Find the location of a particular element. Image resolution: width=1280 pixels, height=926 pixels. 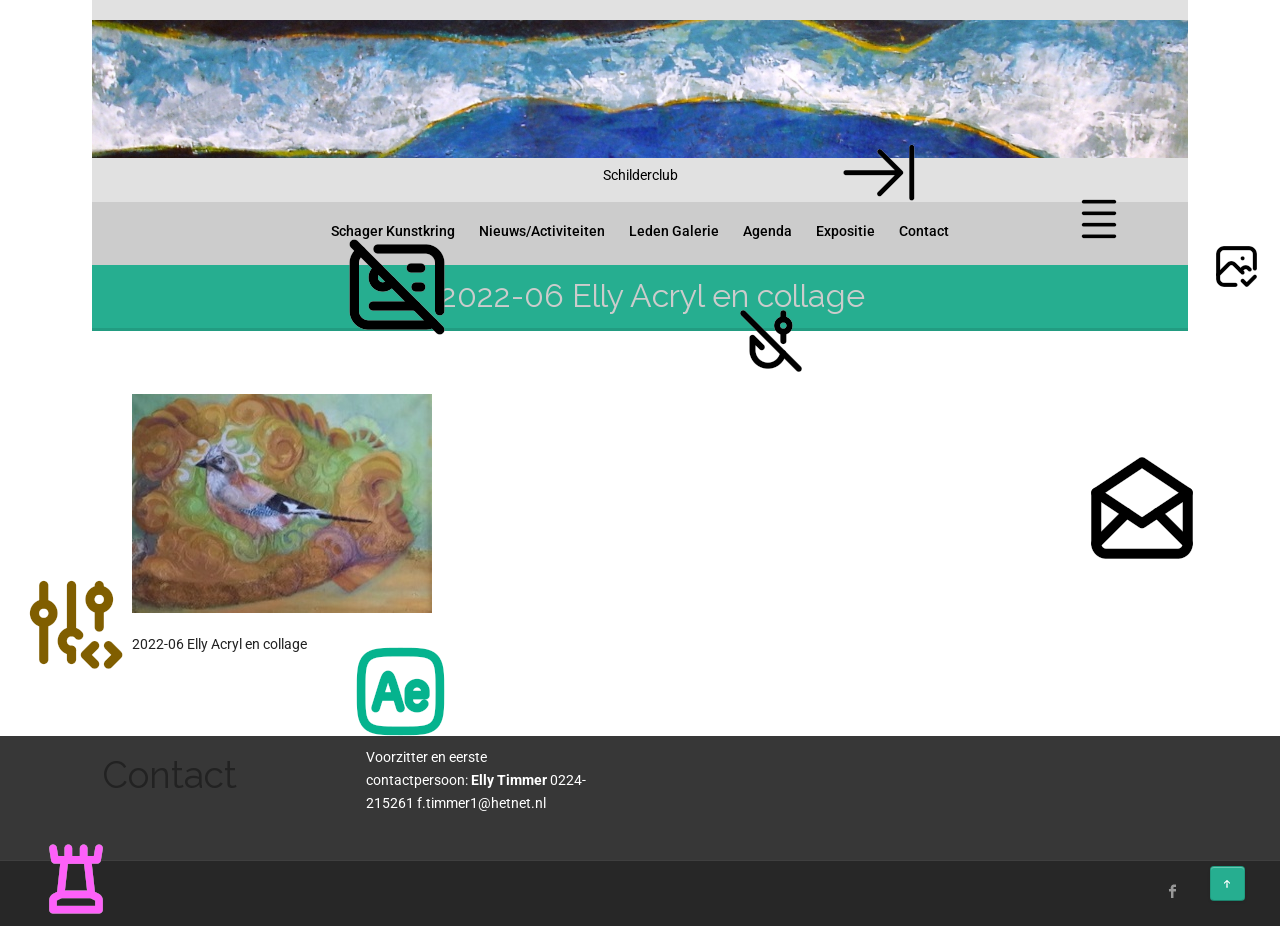

photo successfully uploaded is located at coordinates (1236, 266).